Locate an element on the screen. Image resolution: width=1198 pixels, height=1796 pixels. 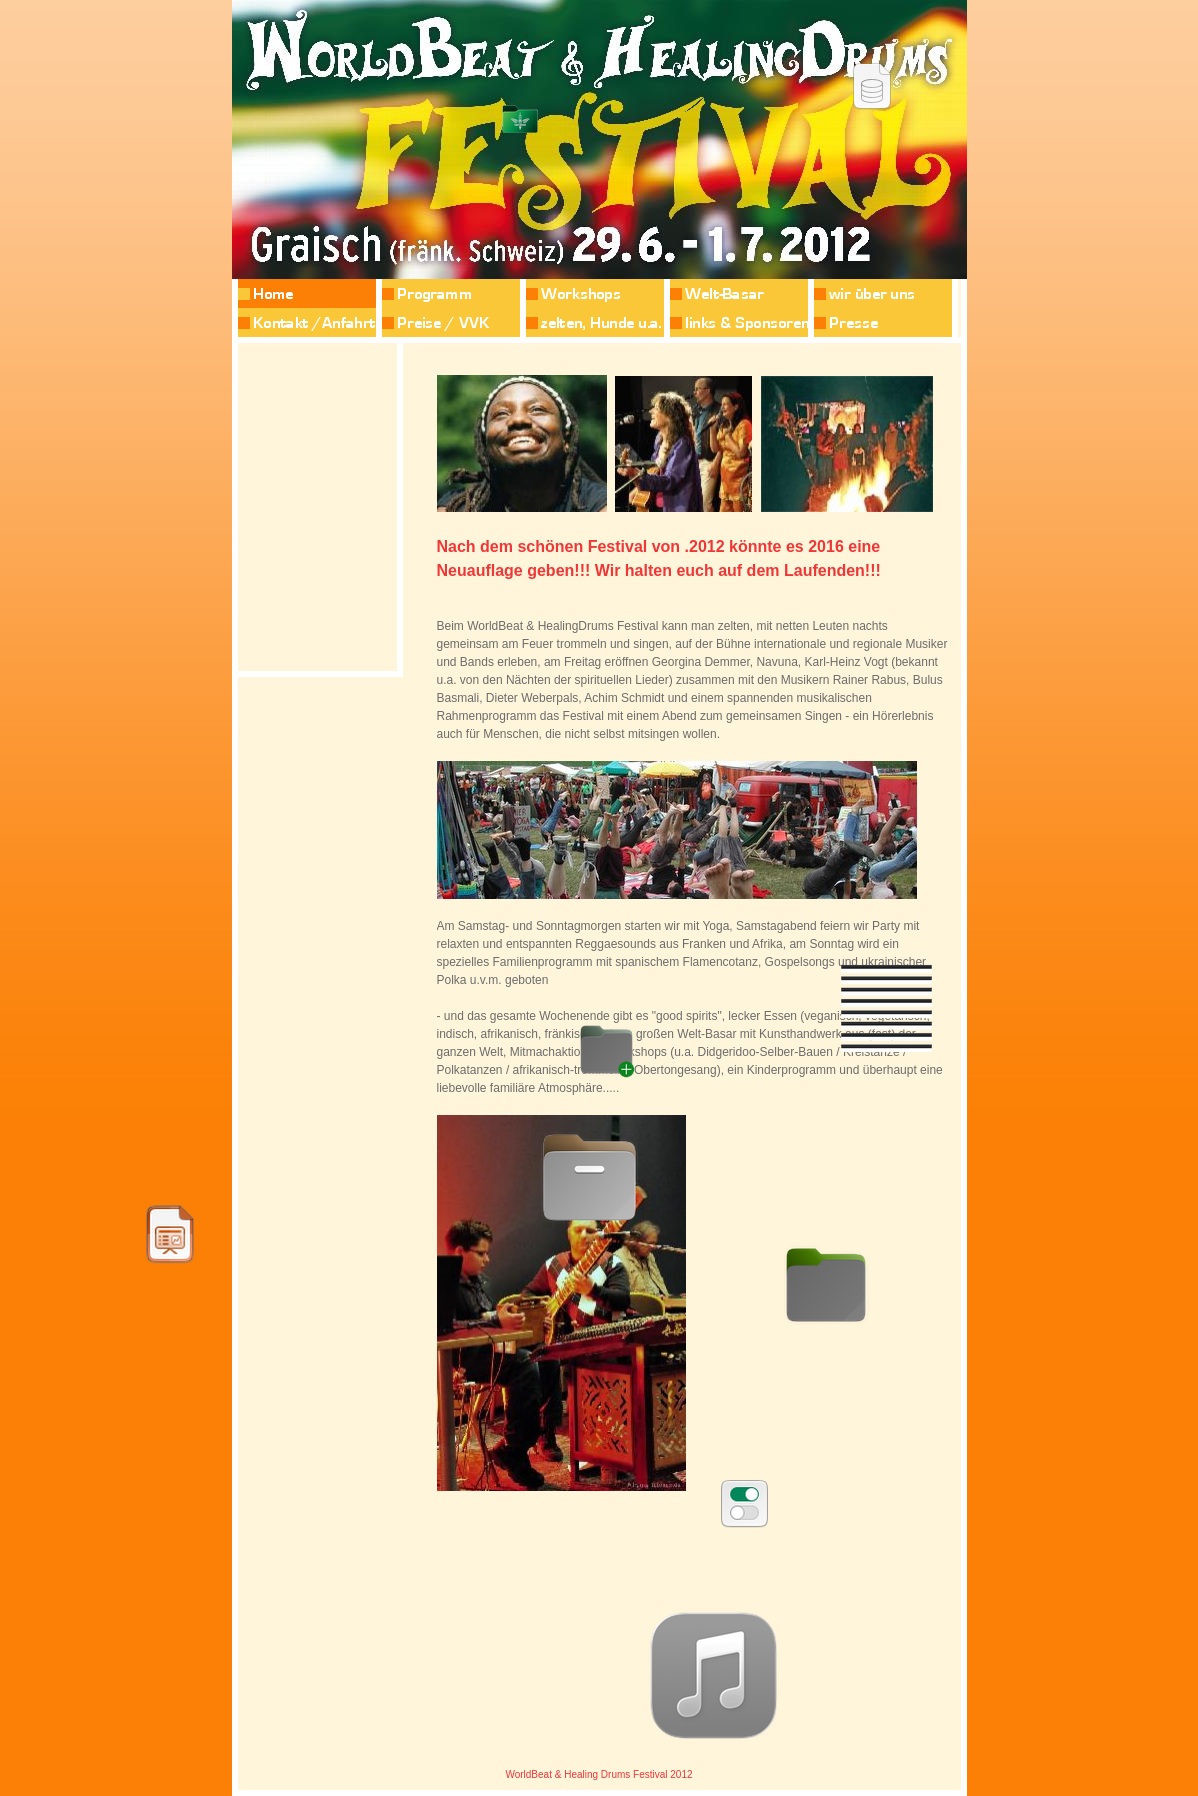
open the Music app is located at coordinates (713, 1675).